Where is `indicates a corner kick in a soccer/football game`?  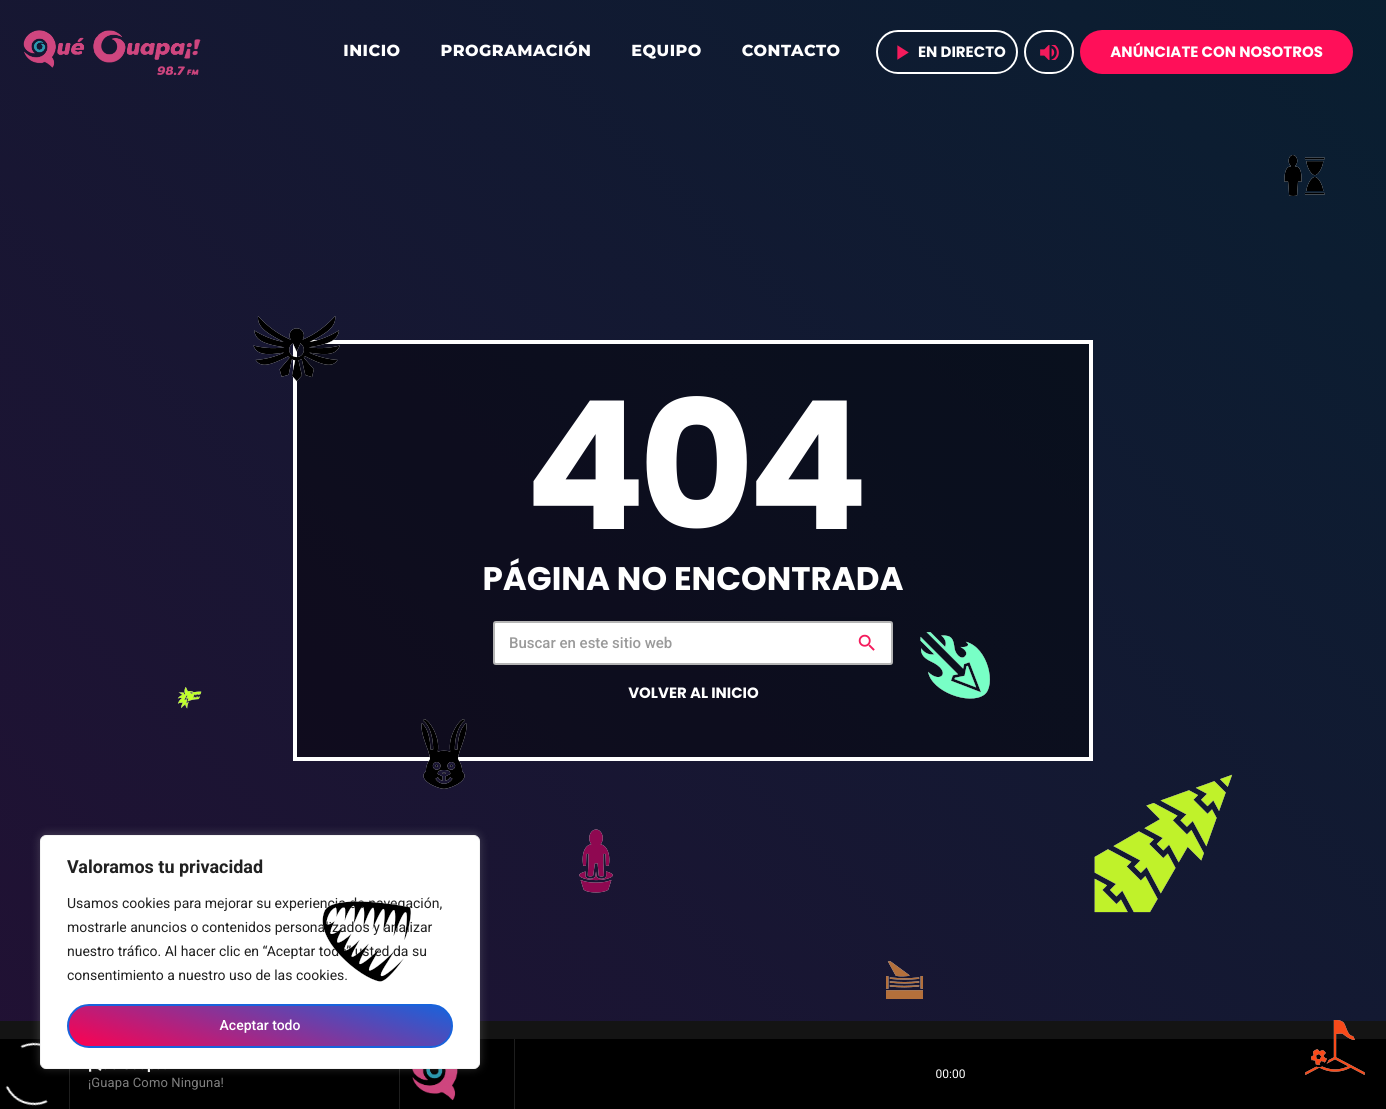 indicates a corner kick in a soccer/football game is located at coordinates (1335, 1048).